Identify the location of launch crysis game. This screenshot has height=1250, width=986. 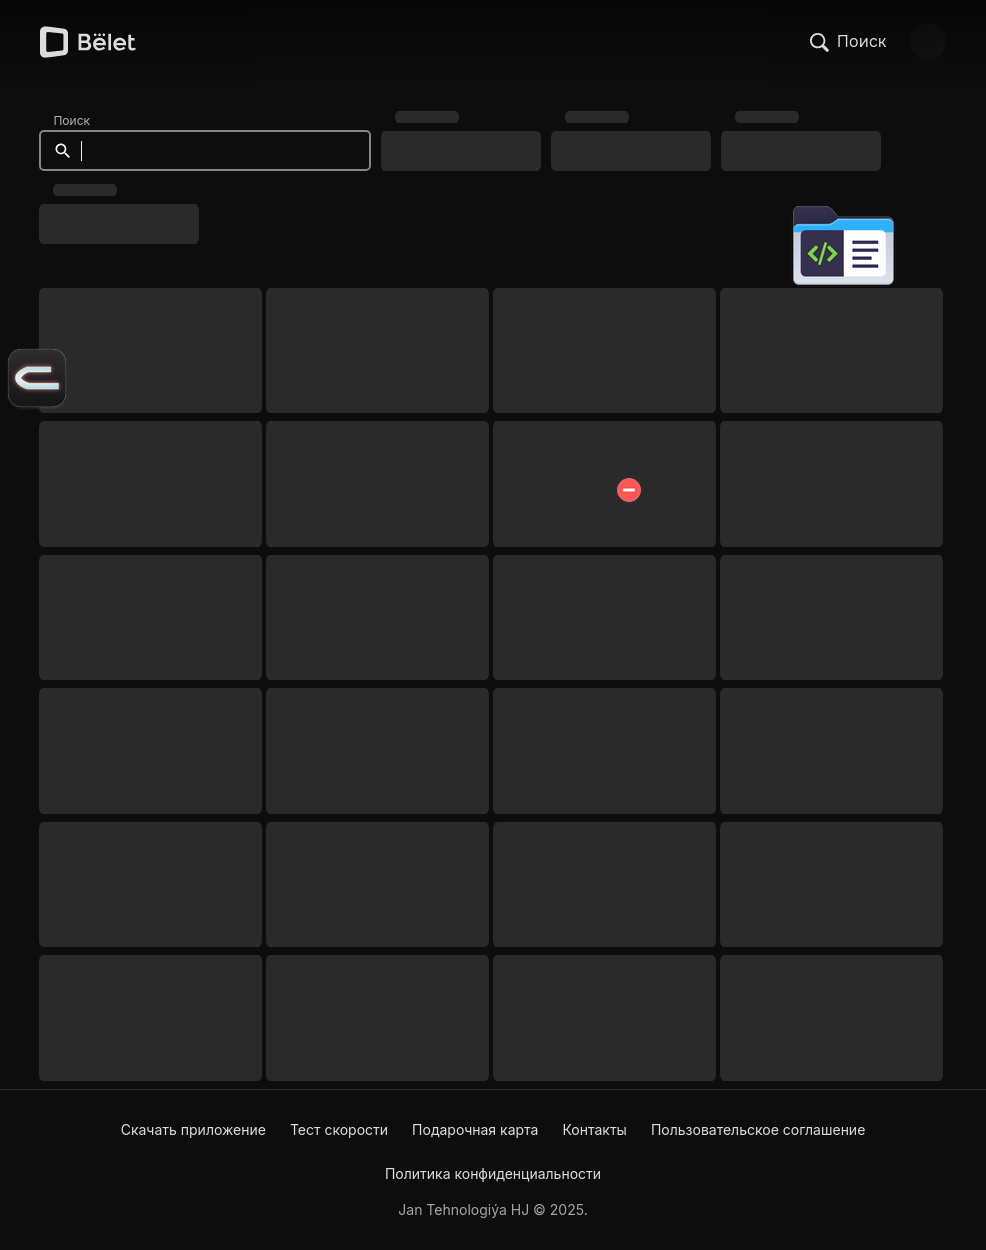
(37, 378).